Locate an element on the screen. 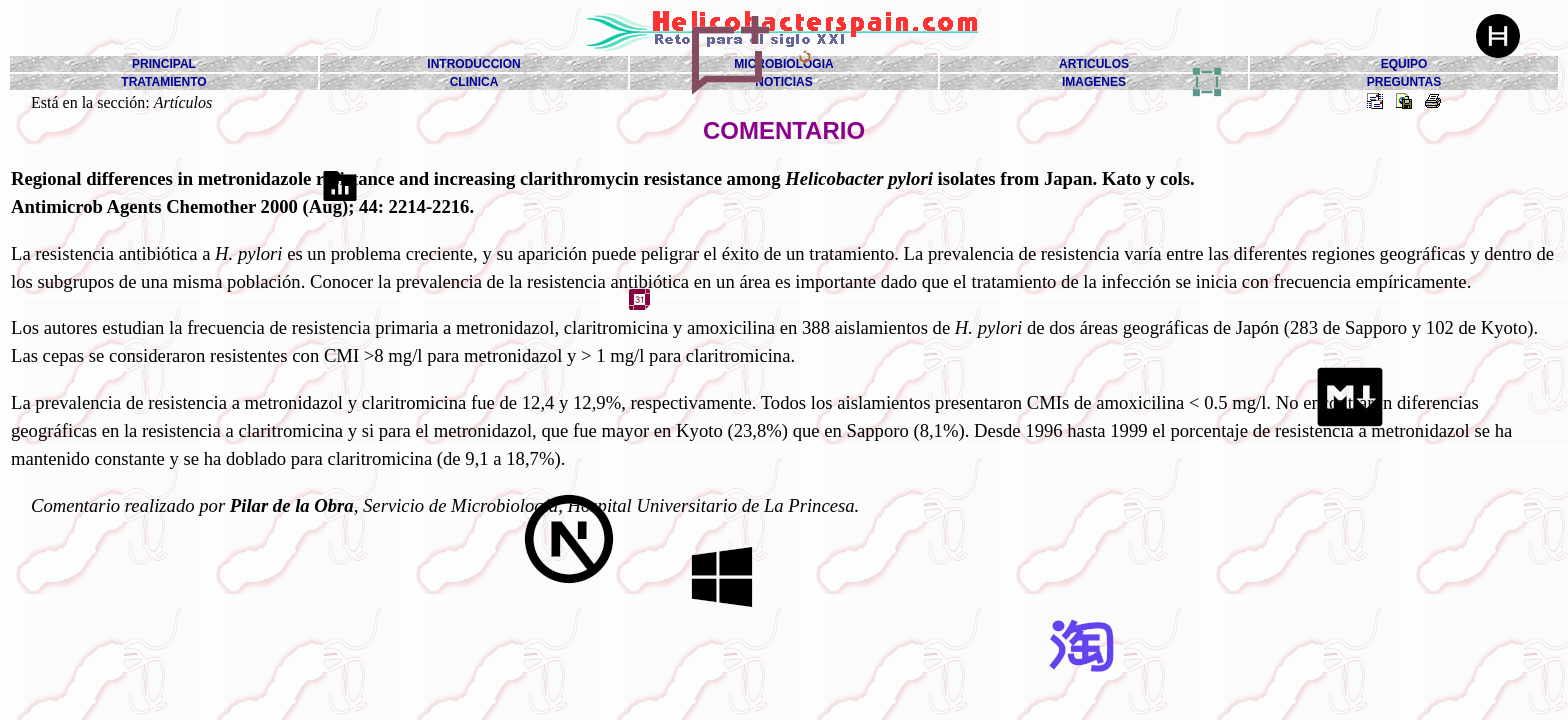 This screenshot has height=720, width=1568. UIkit framework logo is located at coordinates (805, 57).